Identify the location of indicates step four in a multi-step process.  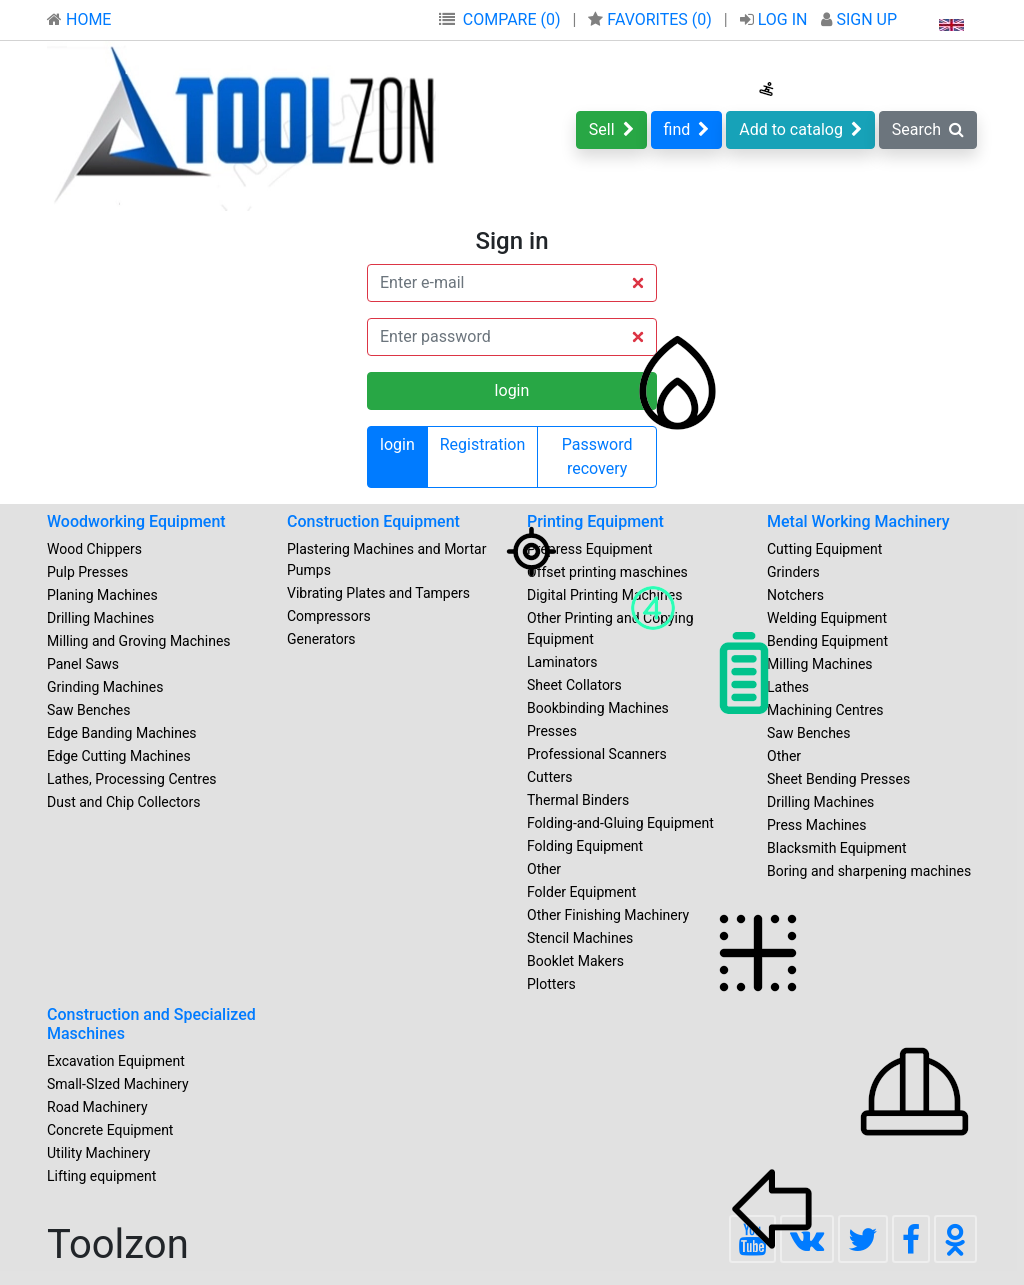
(653, 608).